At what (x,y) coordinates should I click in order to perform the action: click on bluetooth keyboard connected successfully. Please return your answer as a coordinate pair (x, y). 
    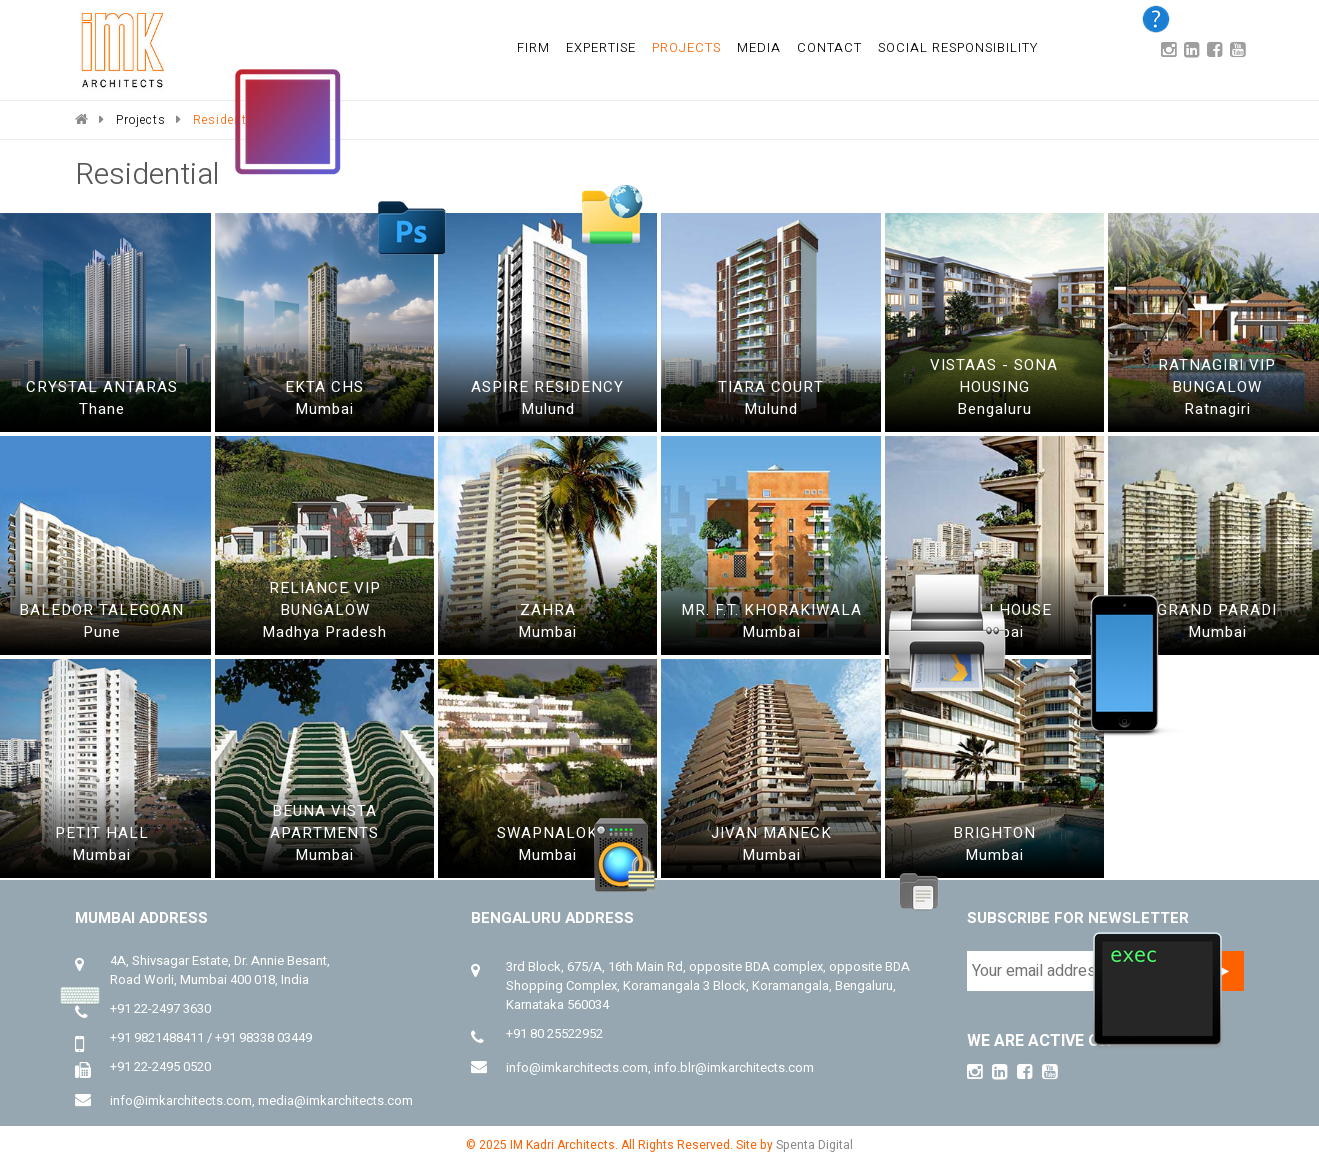
    Looking at the image, I should click on (80, 996).